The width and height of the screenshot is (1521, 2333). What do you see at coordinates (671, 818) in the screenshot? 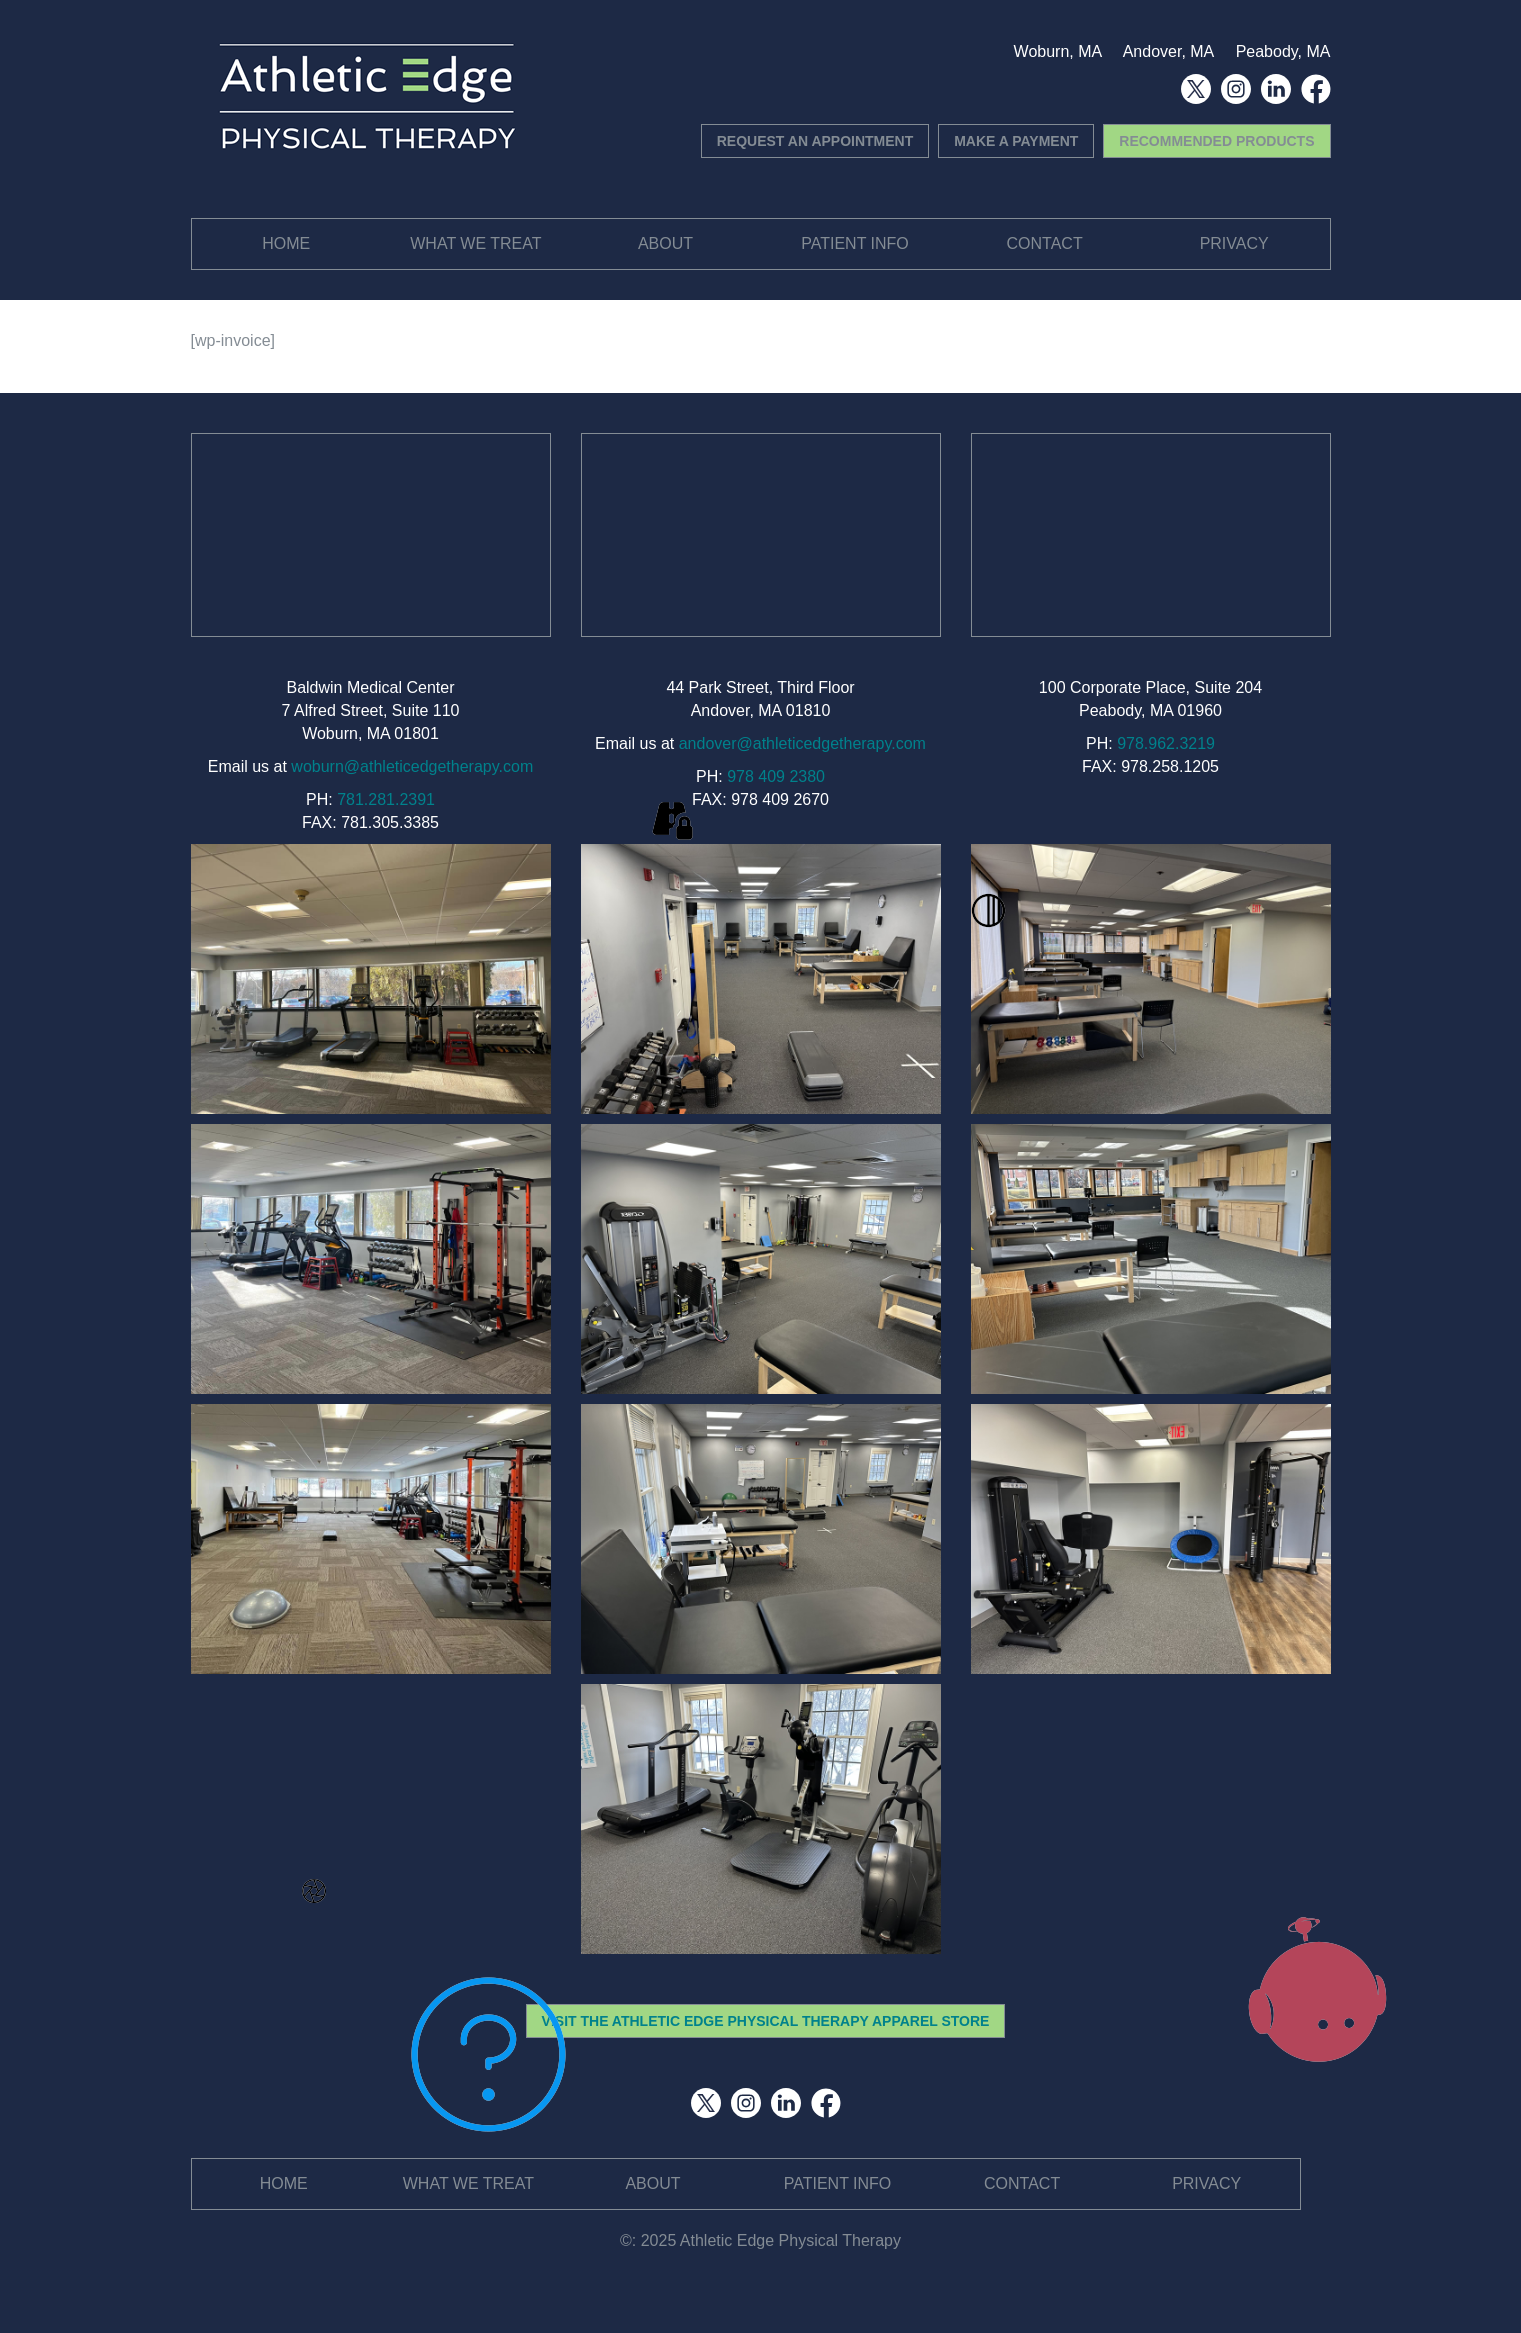
I see `indicates a road or route is locked or restricted` at bounding box center [671, 818].